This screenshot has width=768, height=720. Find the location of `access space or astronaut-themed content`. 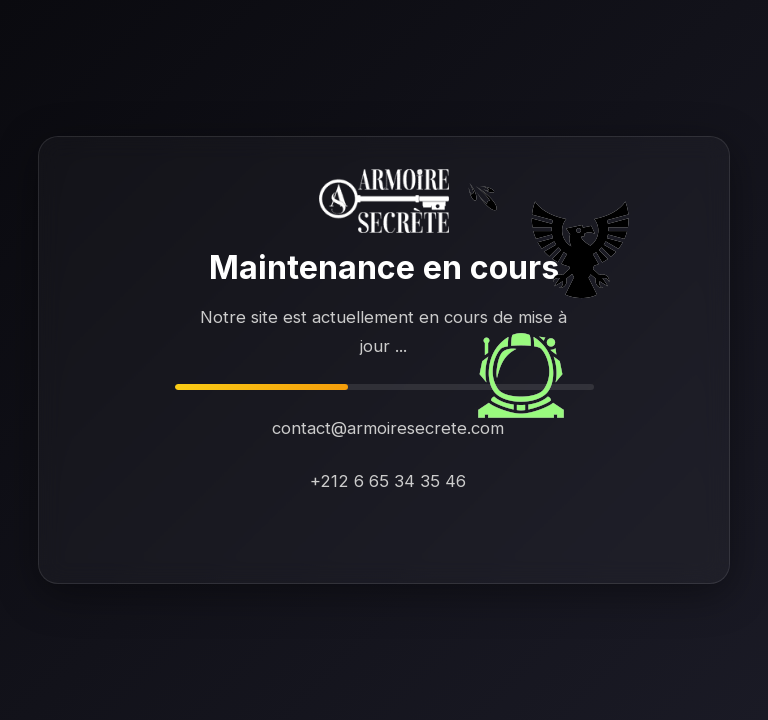

access space or astronaut-themed content is located at coordinates (521, 375).